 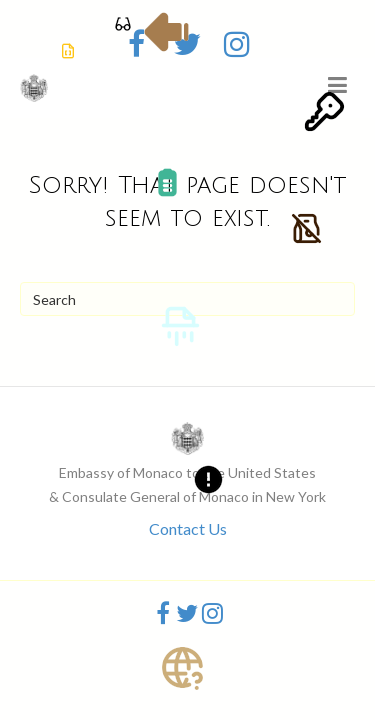 What do you see at coordinates (180, 325) in the screenshot?
I see `permanently delete a file` at bounding box center [180, 325].